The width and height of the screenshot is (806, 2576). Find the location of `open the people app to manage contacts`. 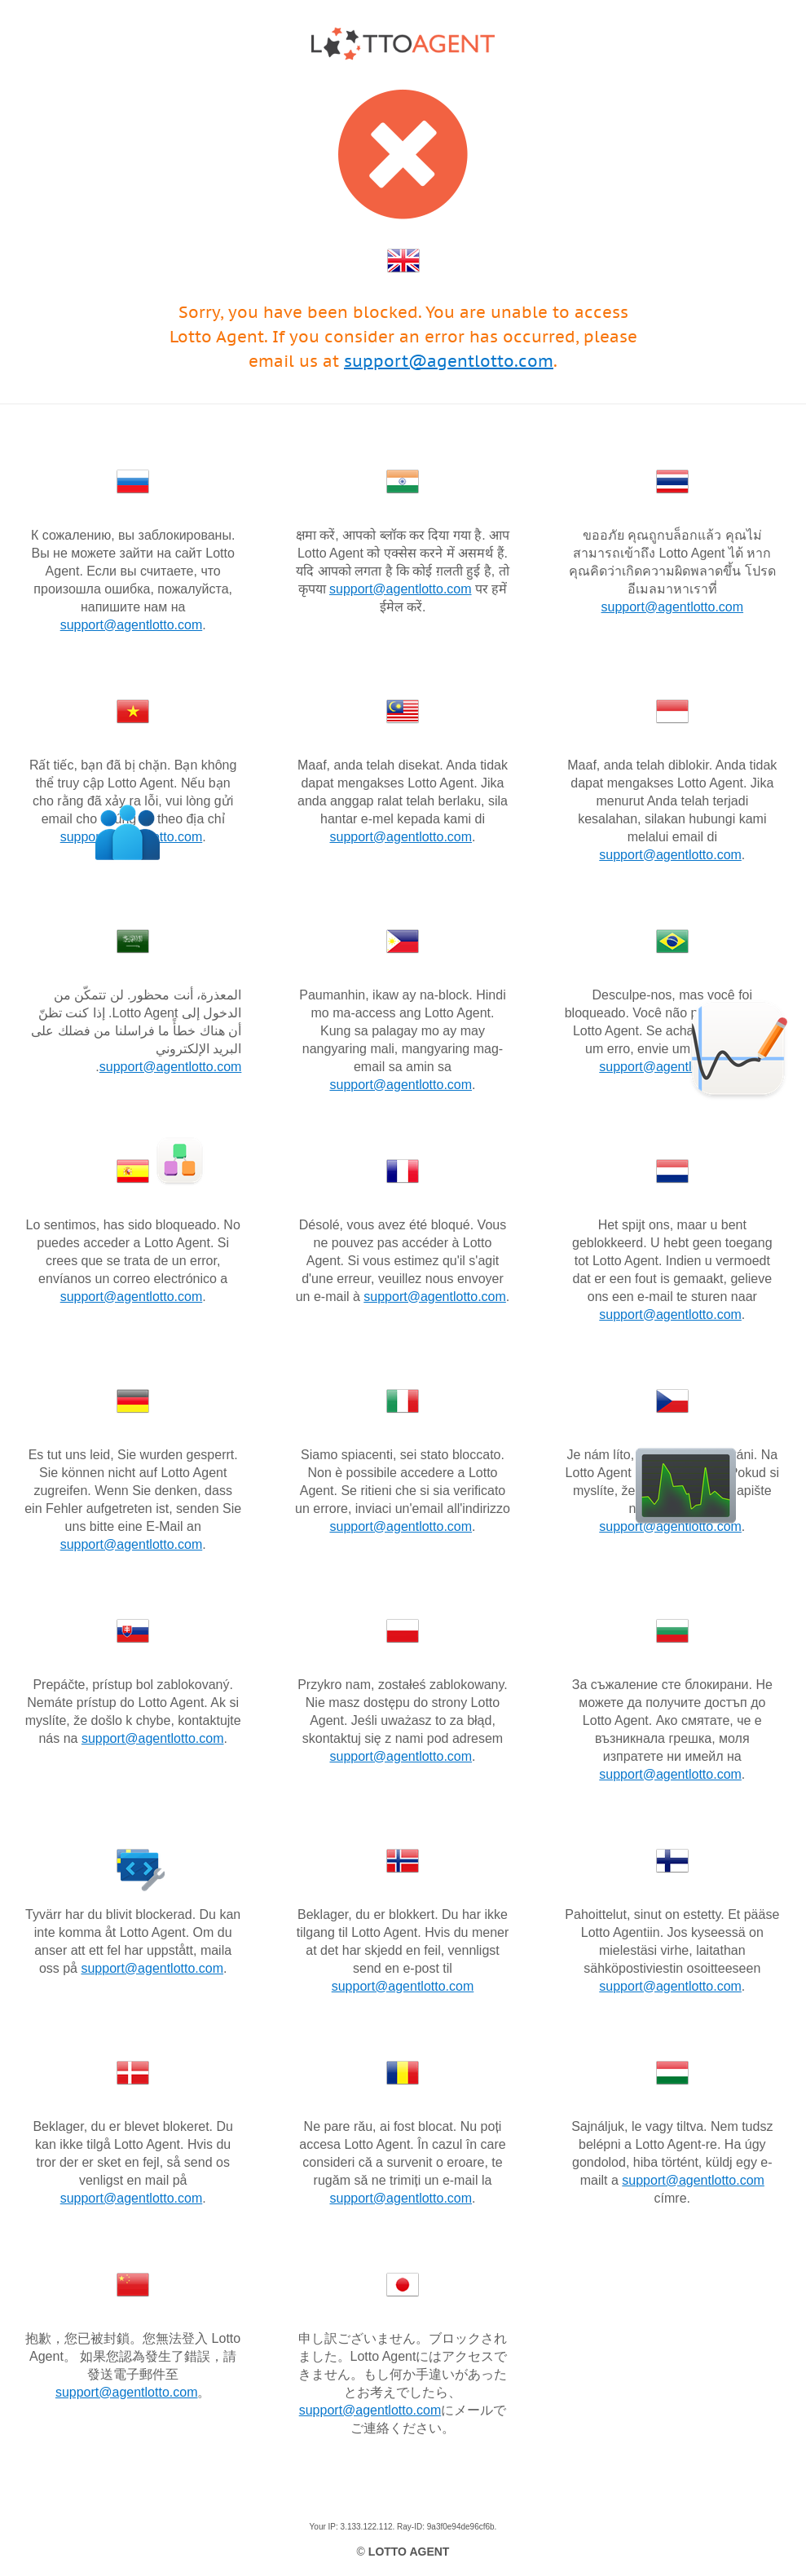

open the people app to manage contacts is located at coordinates (127, 830).